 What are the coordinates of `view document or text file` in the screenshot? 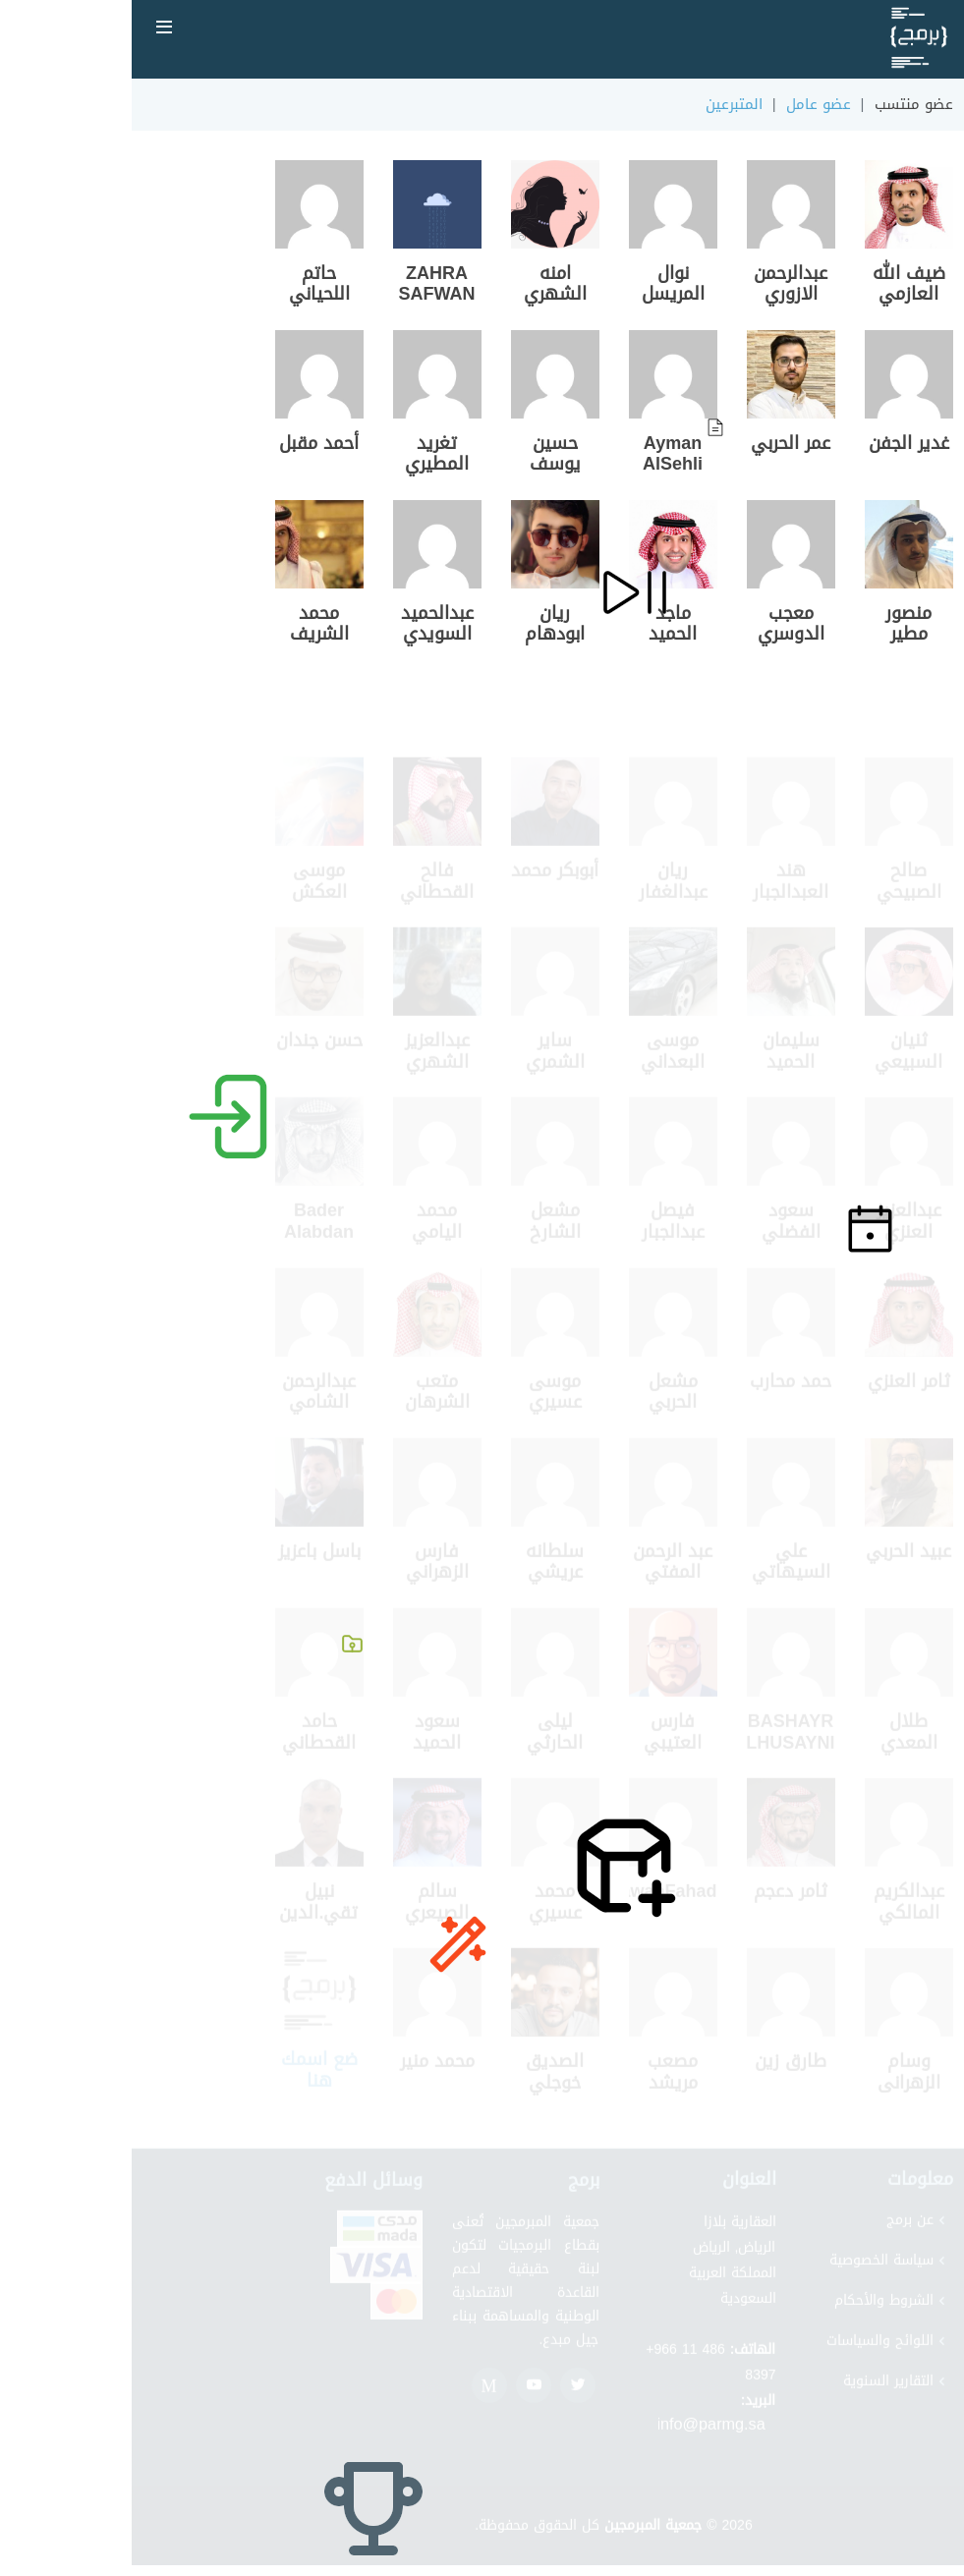 It's located at (715, 427).